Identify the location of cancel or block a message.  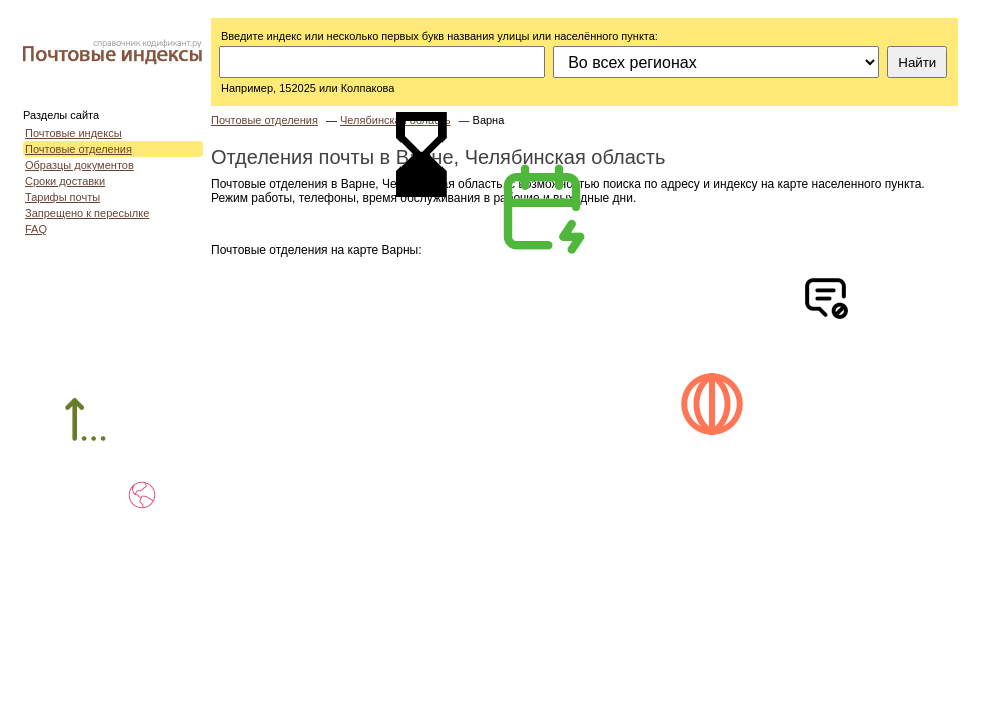
(825, 296).